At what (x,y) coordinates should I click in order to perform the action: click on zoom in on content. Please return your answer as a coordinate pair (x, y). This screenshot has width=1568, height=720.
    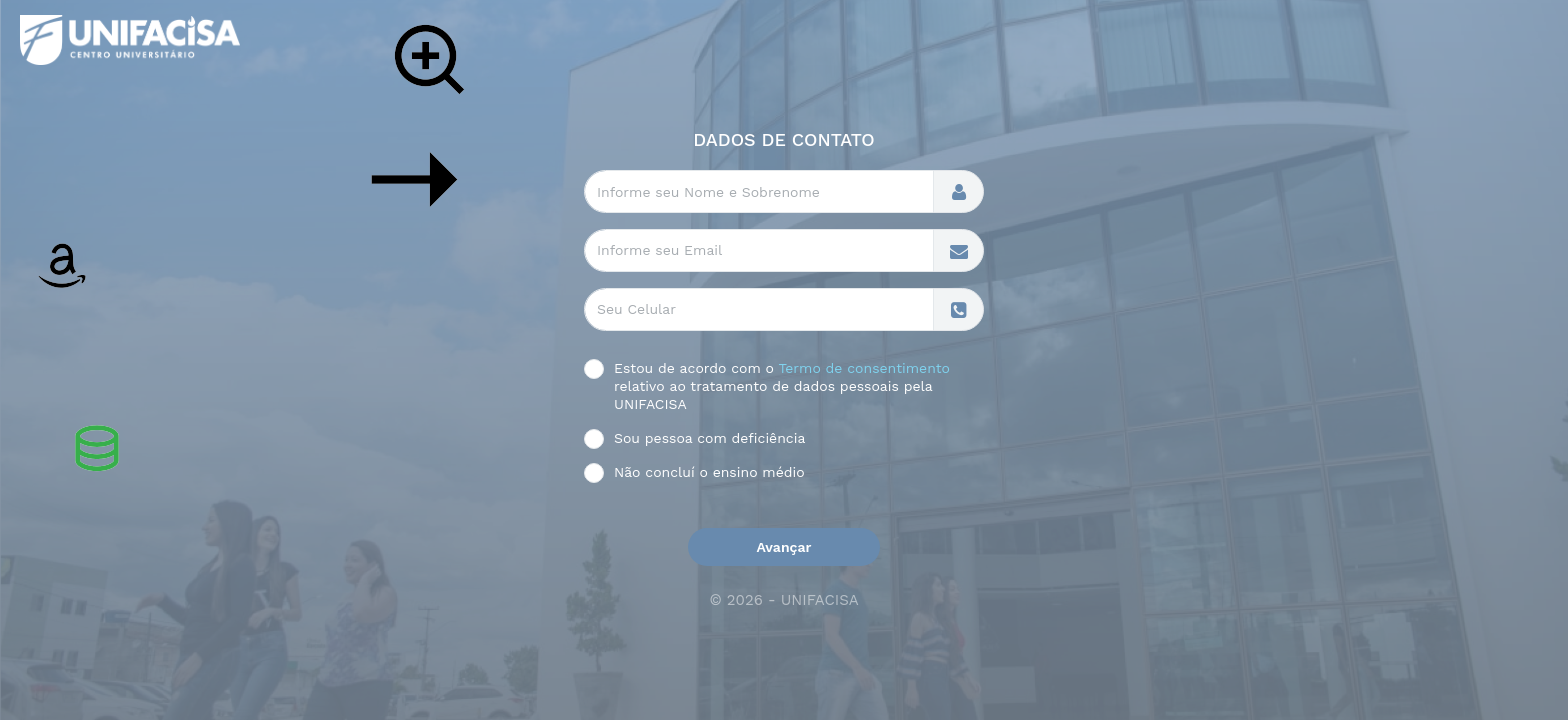
    Looking at the image, I should click on (429, 59).